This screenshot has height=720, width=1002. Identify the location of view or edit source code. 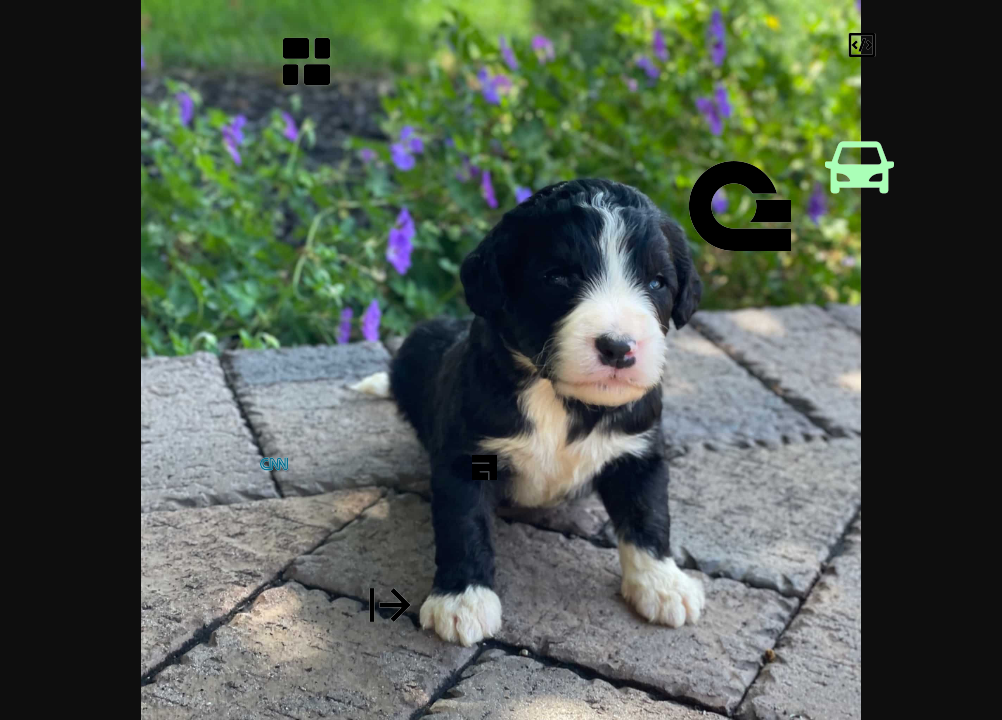
(862, 45).